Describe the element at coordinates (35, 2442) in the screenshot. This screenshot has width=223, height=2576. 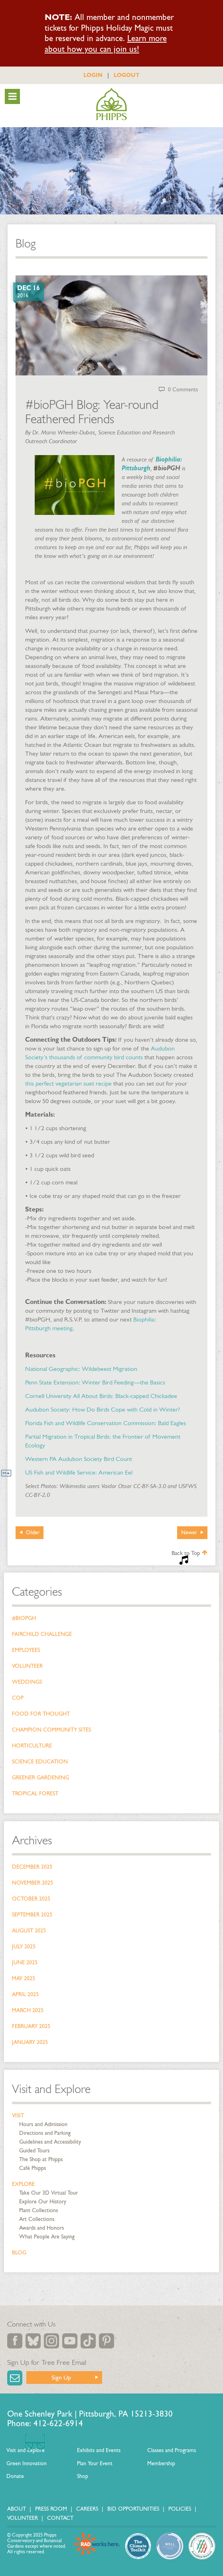
I see `toggle sunglasses or eyewear filter` at that location.